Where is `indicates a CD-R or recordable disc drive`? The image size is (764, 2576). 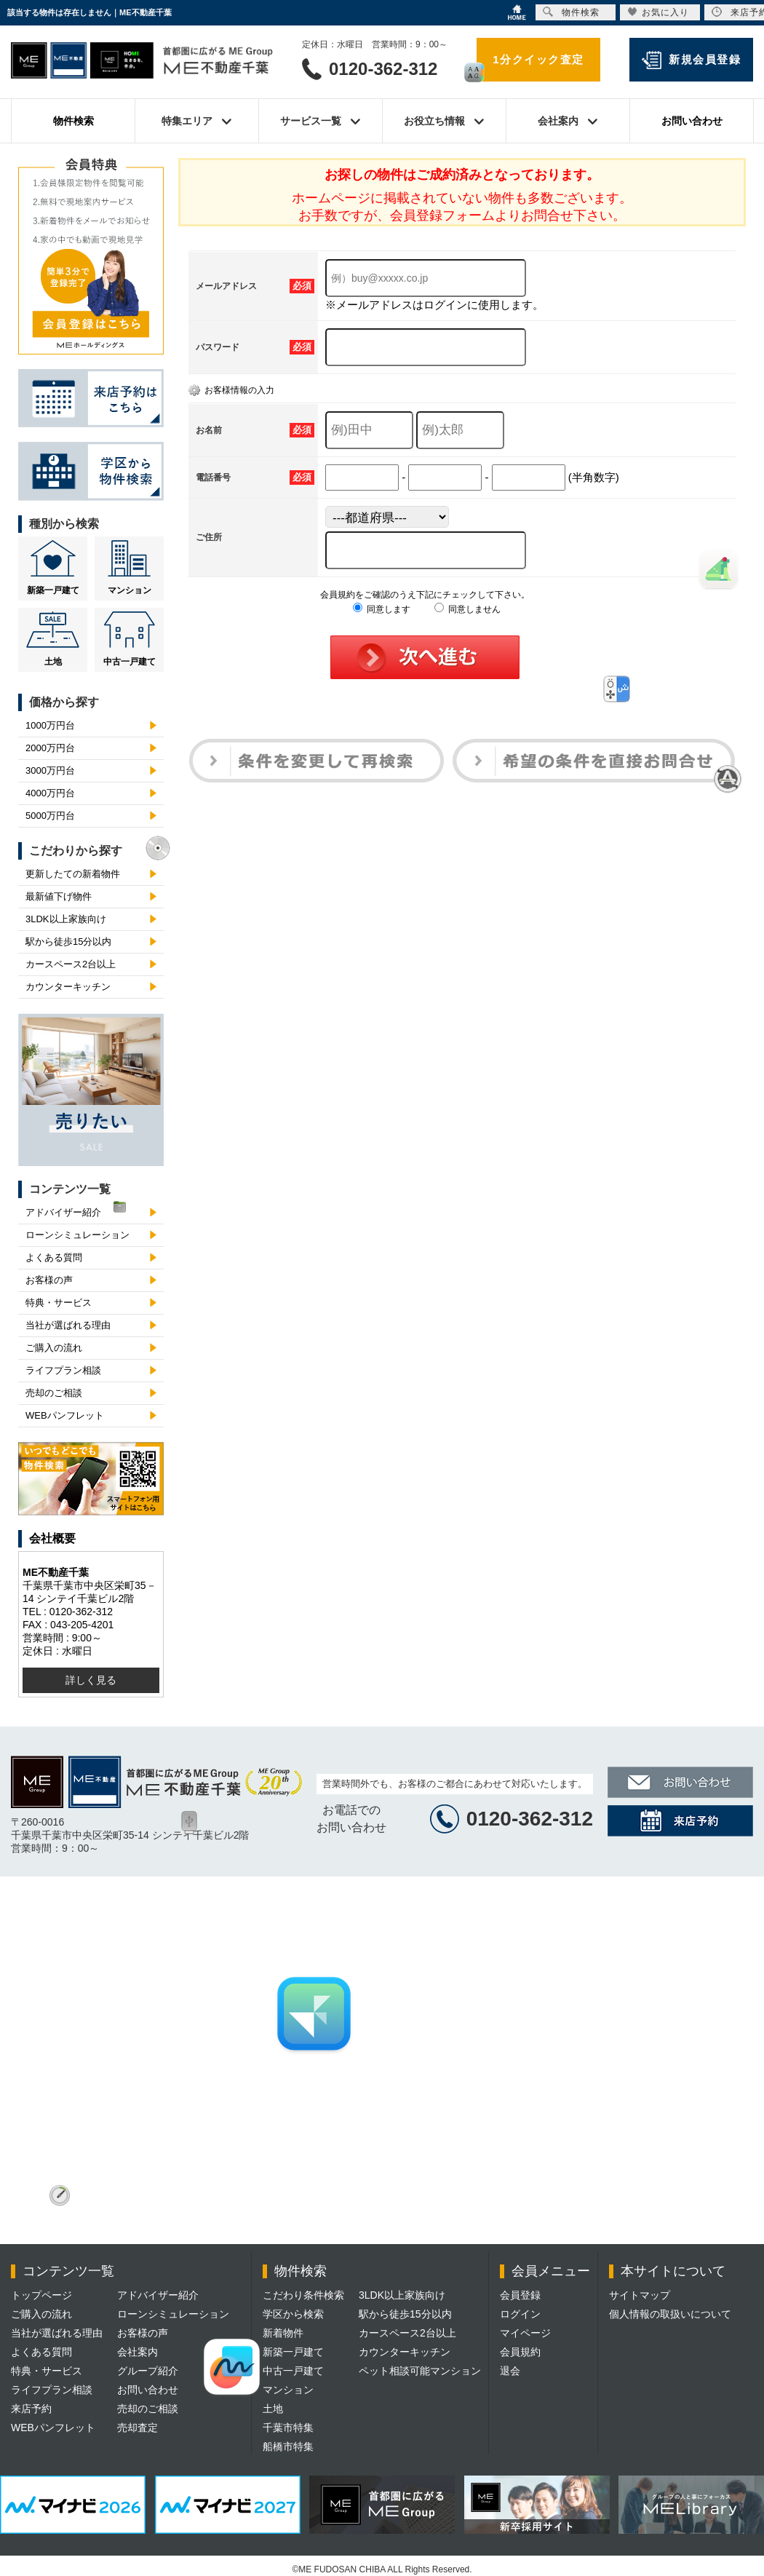
indicates a CD-R or recordable disc drive is located at coordinates (158, 848).